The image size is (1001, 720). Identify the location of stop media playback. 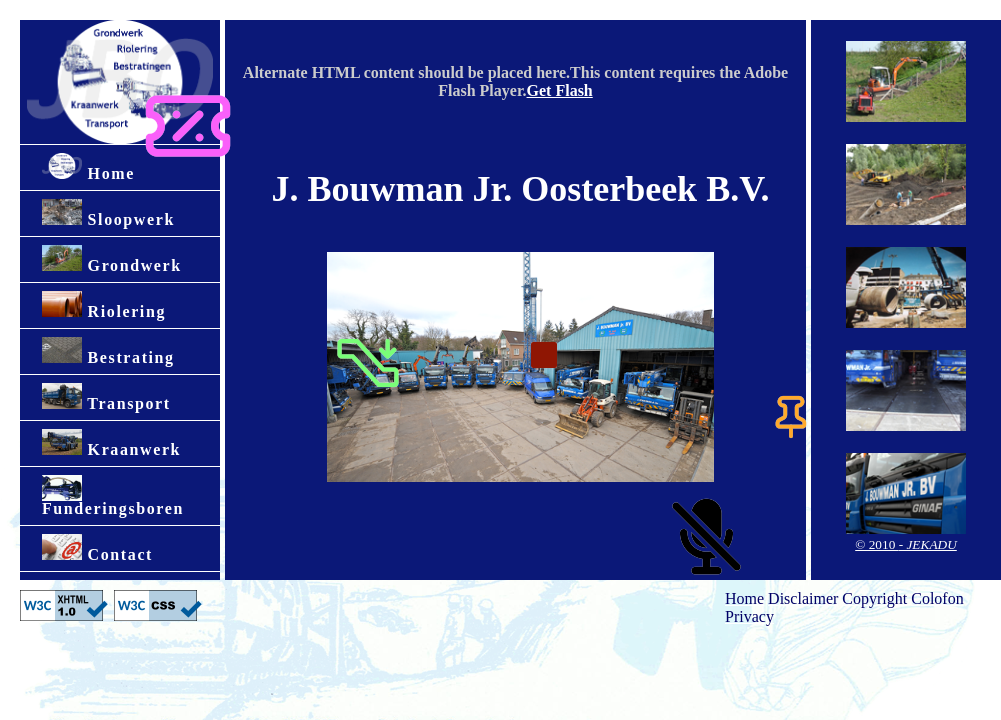
(544, 355).